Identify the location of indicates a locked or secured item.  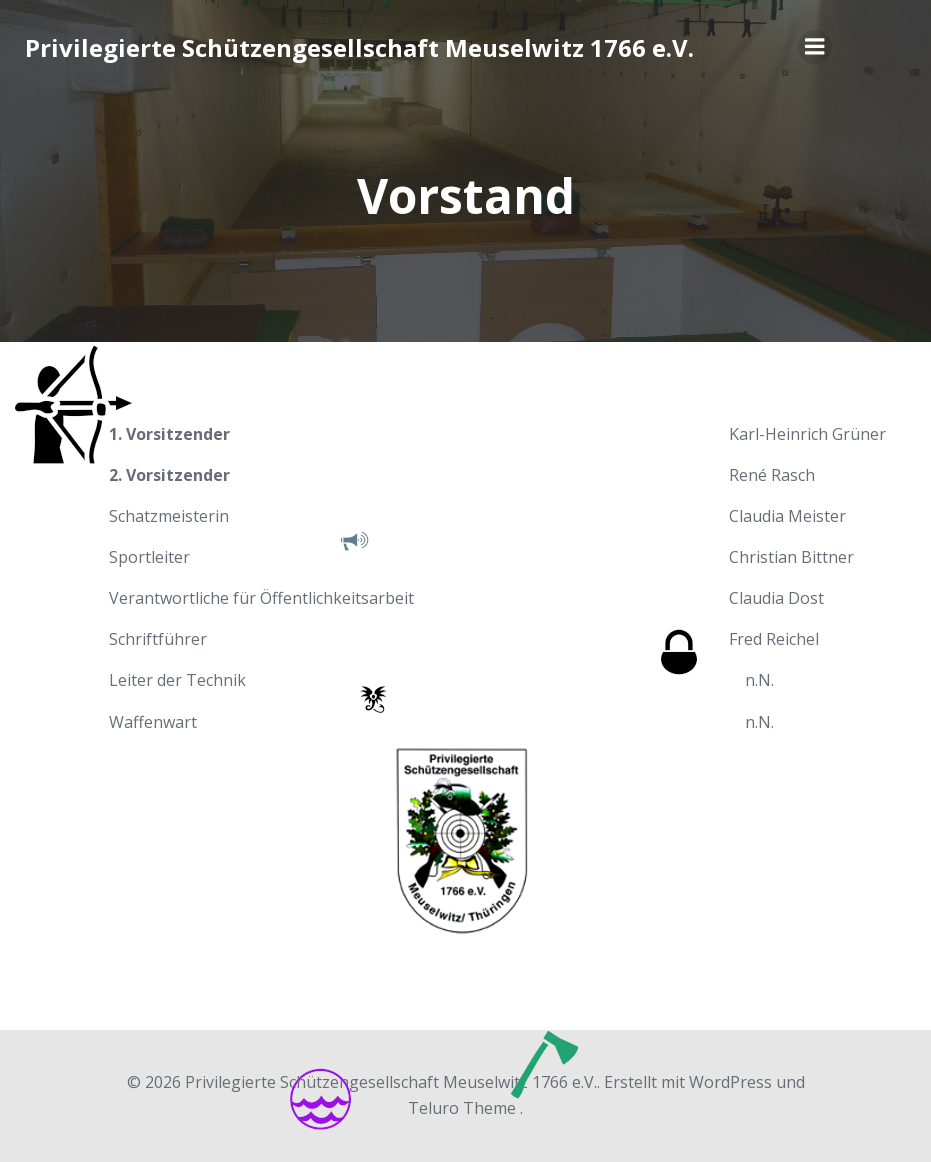
(679, 652).